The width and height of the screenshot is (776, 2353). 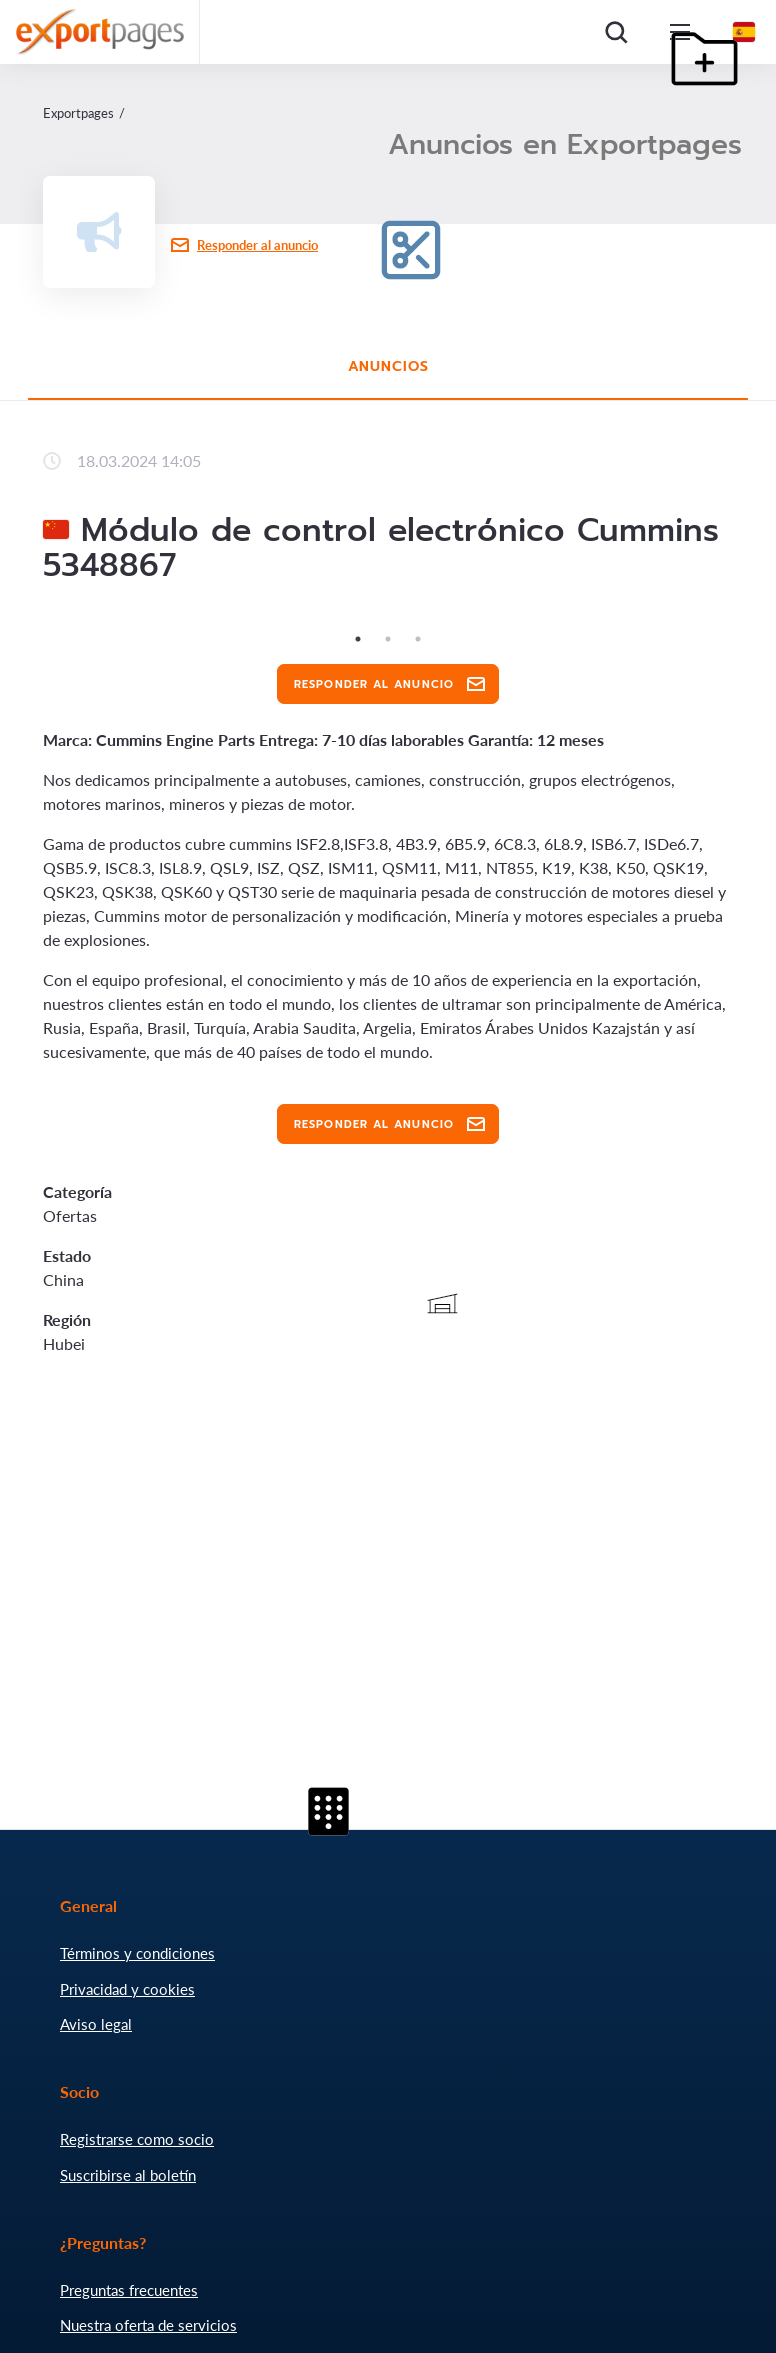 I want to click on cut or crop selected content, so click(x=411, y=250).